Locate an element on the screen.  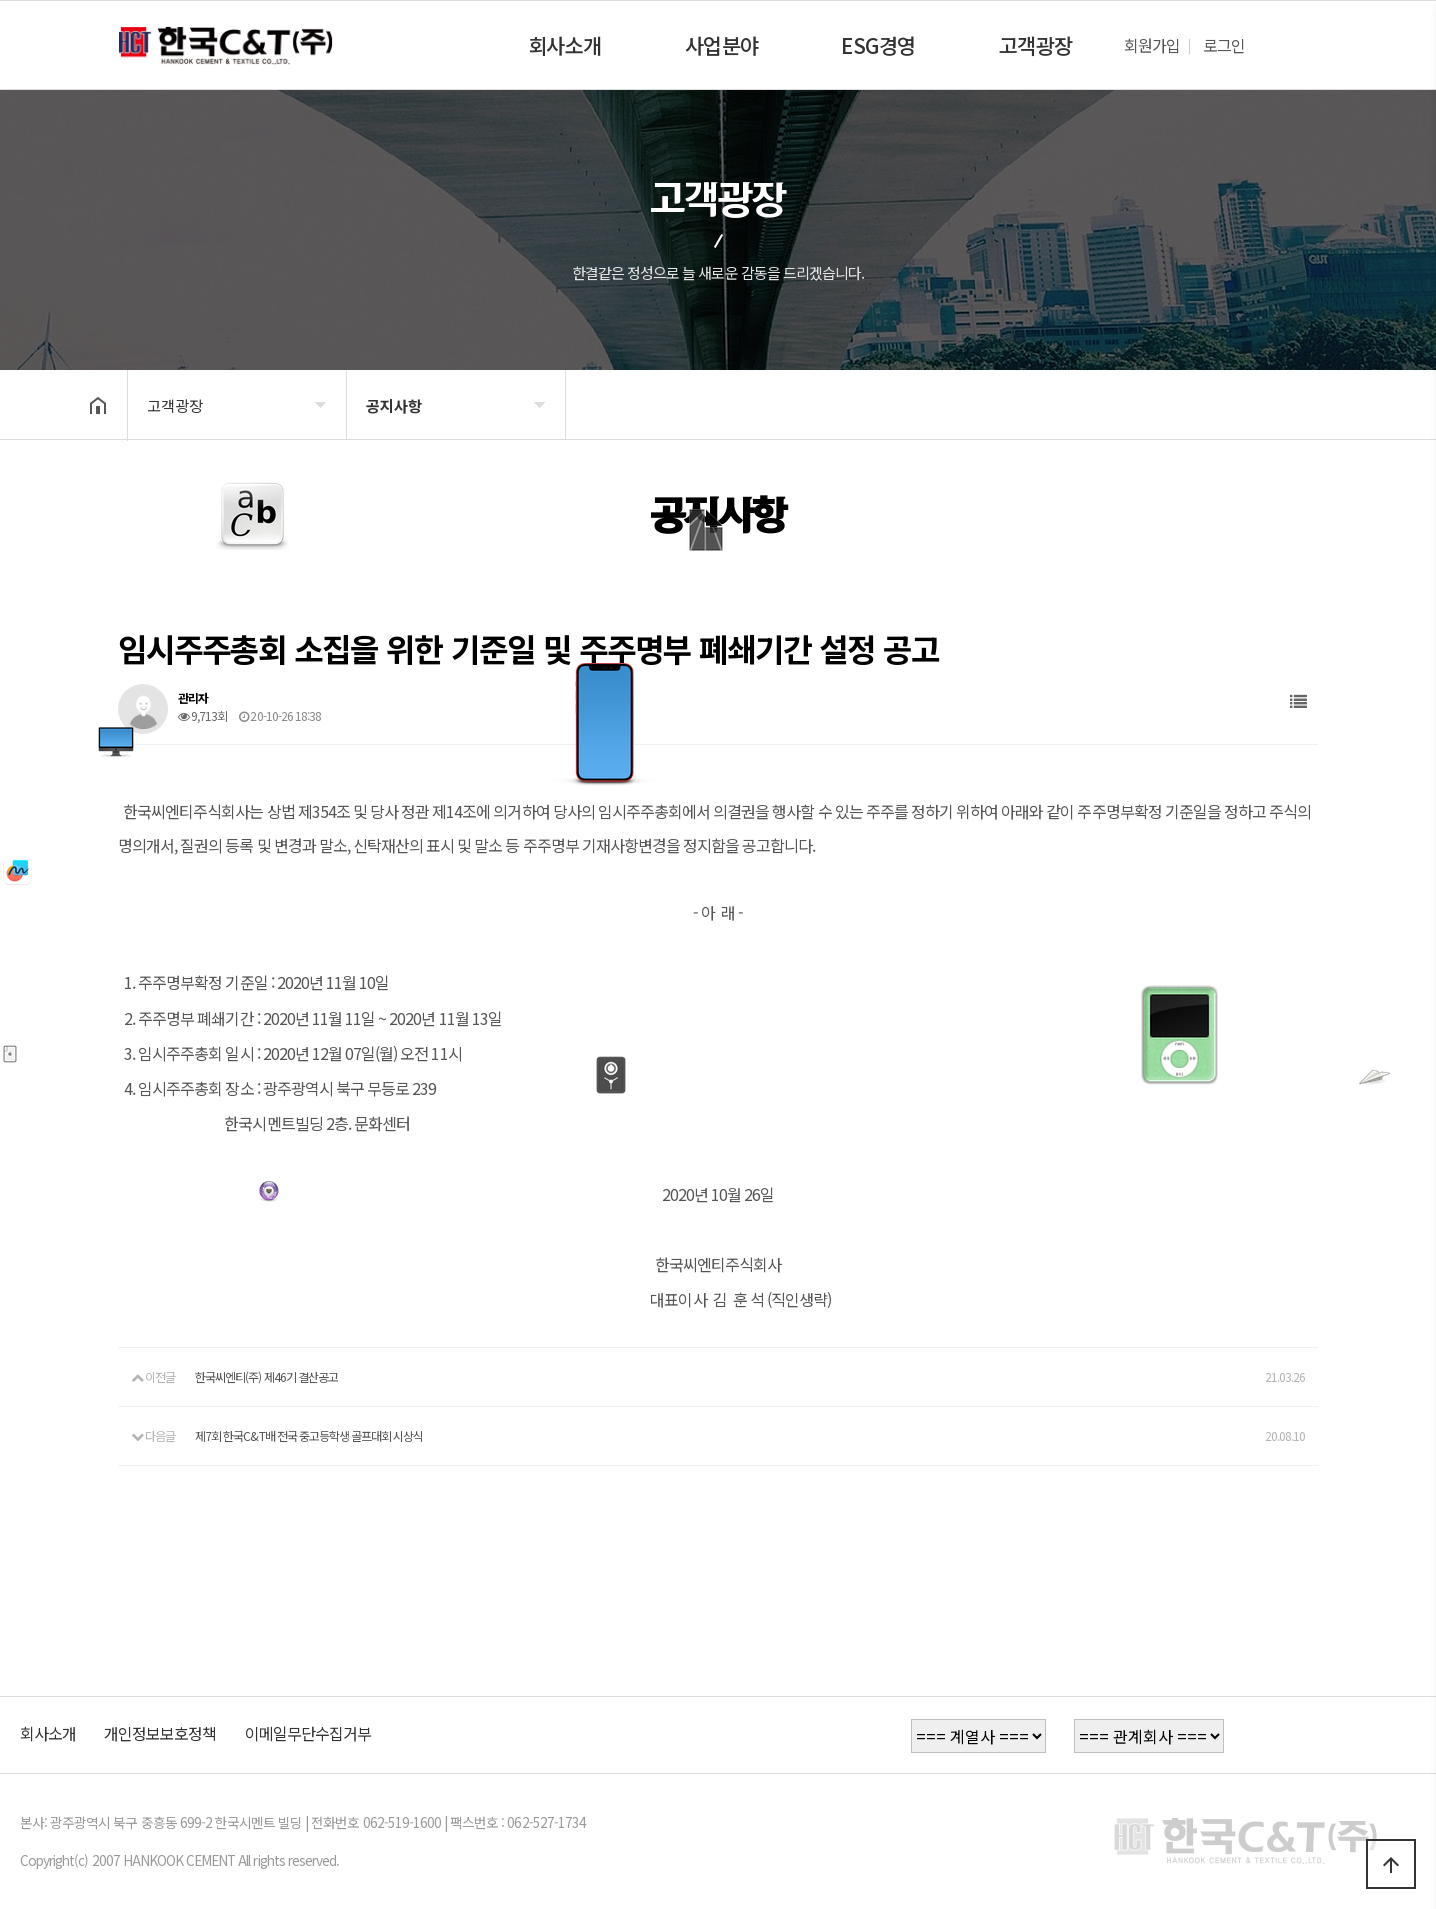
archive selected email messages is located at coordinates (611, 1075).